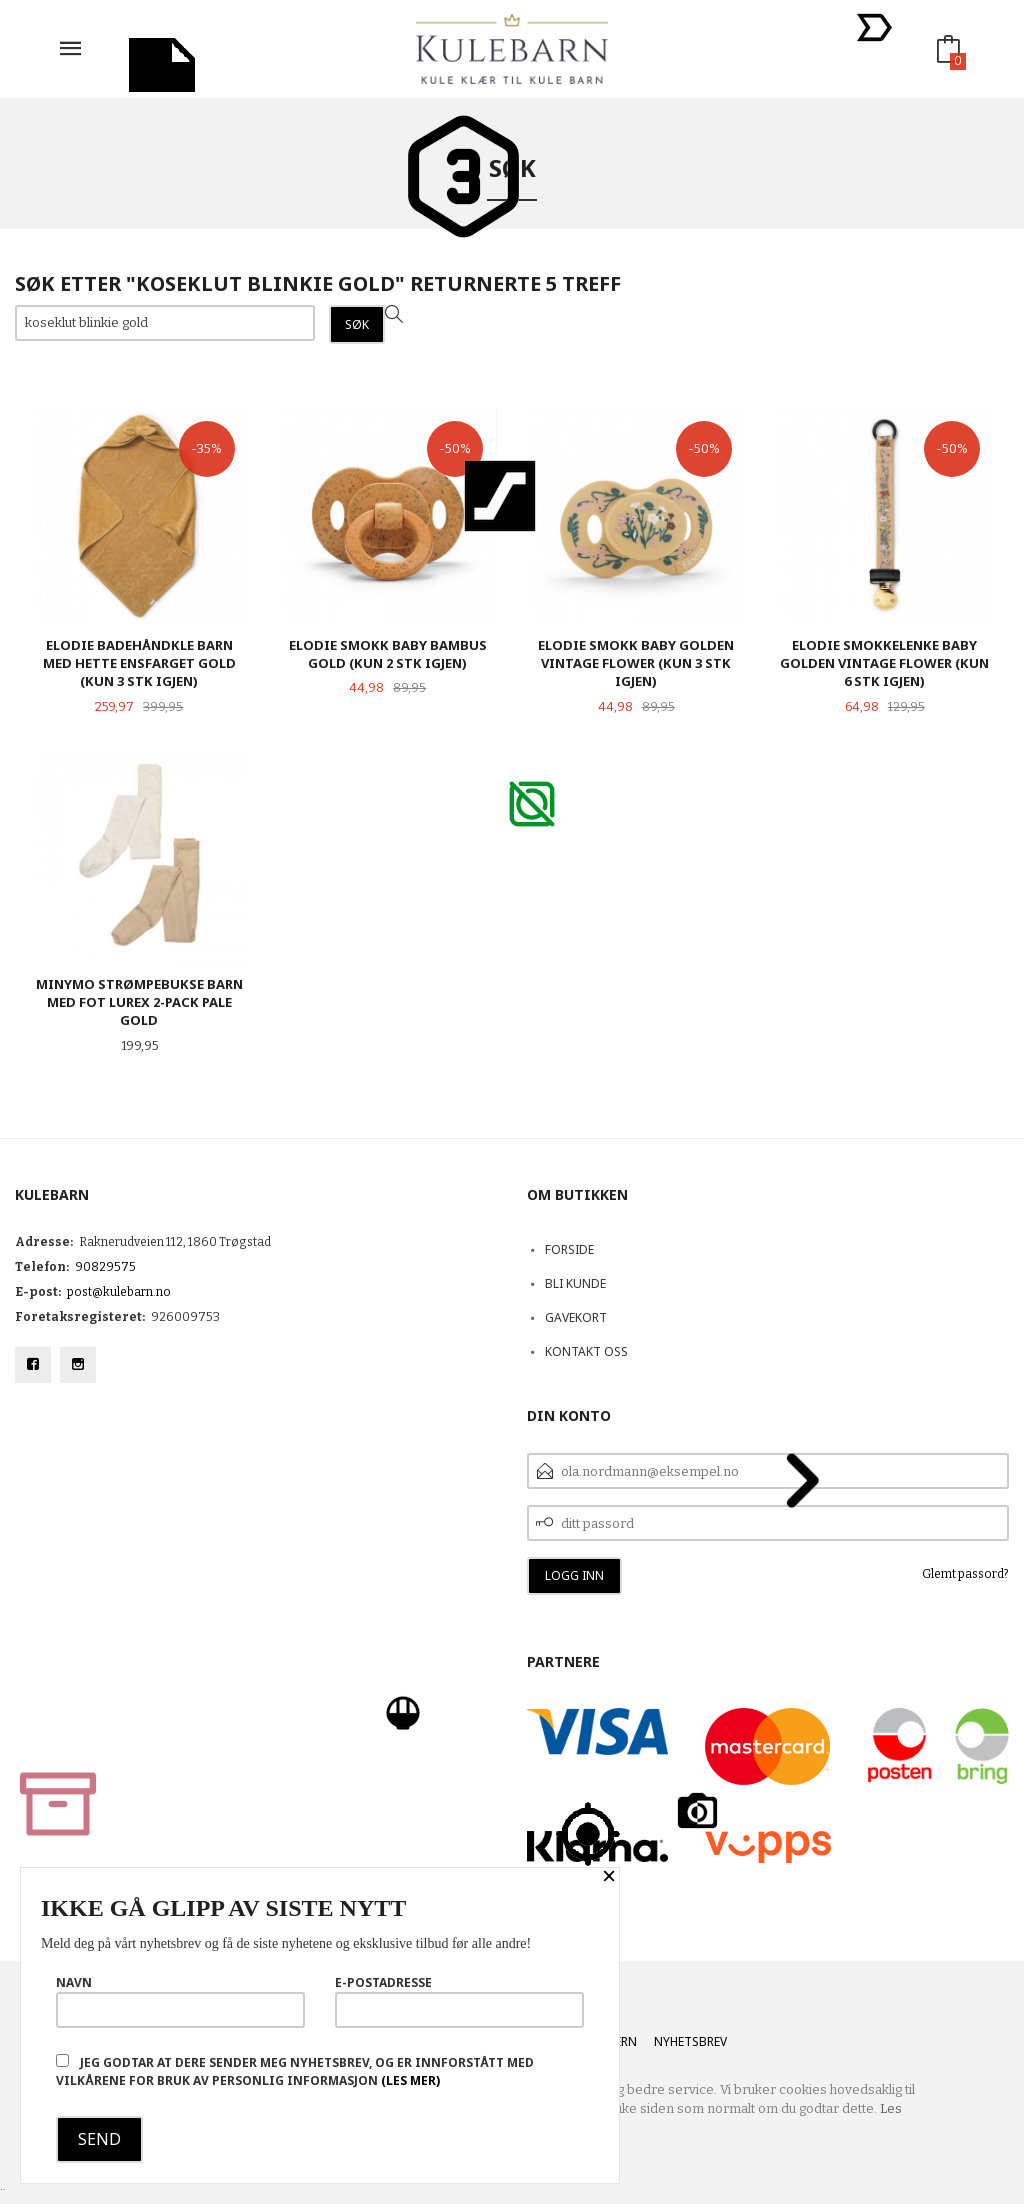 The image size is (1024, 2204). What do you see at coordinates (500, 496) in the screenshot?
I see `find nearby escalators` at bounding box center [500, 496].